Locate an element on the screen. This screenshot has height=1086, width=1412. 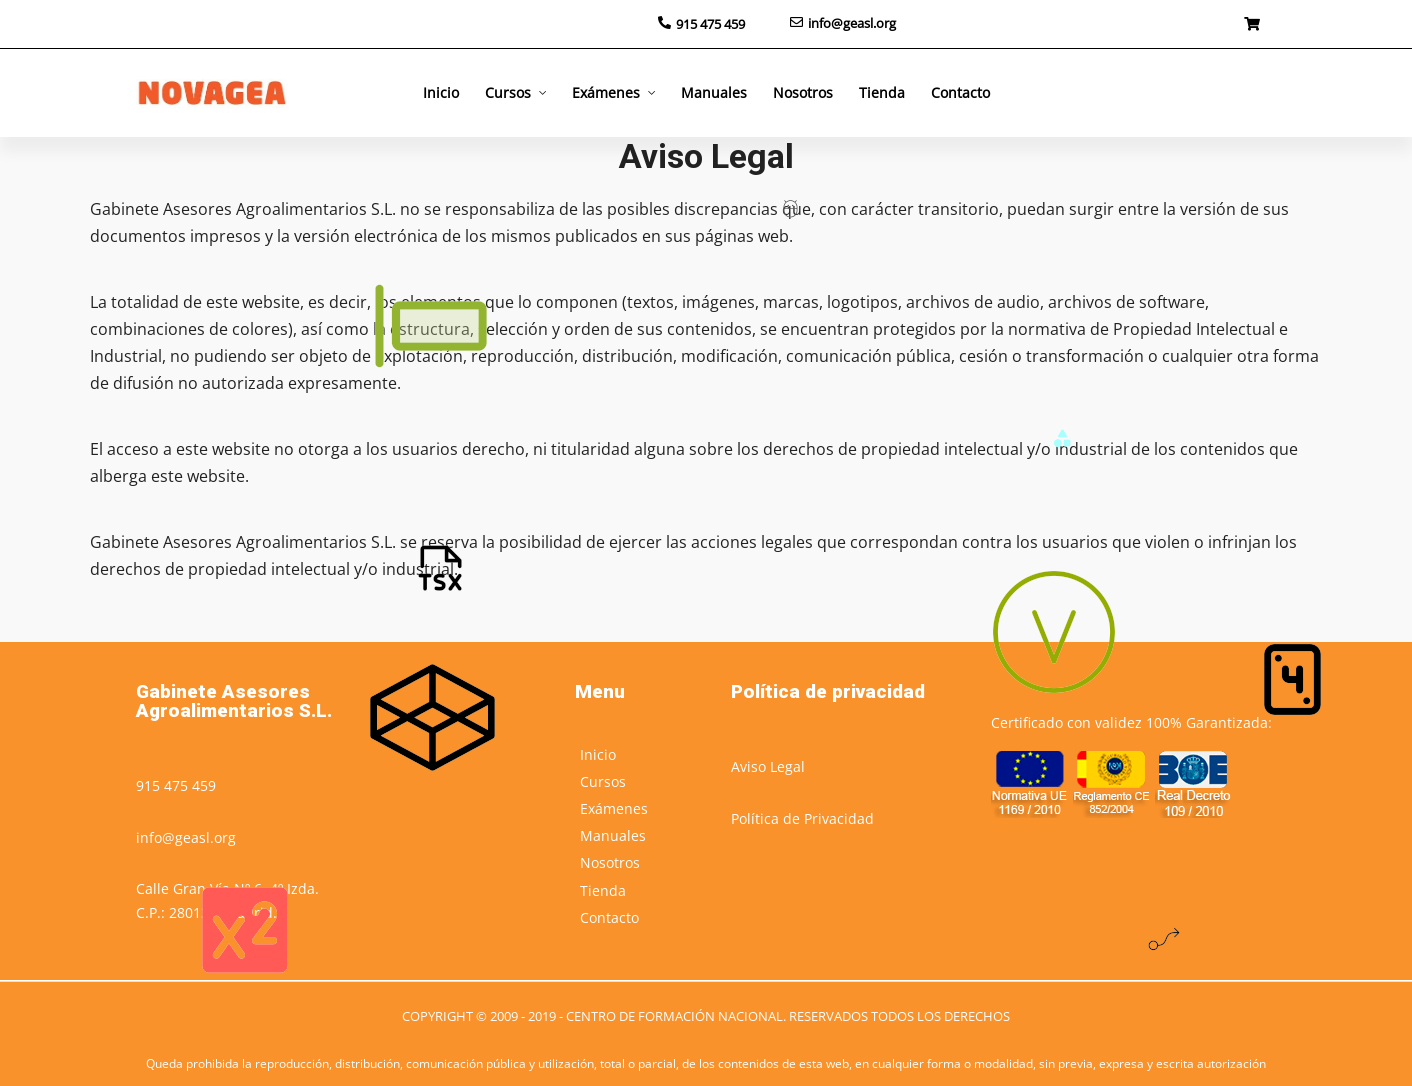
android device or system settings is located at coordinates (790, 208).